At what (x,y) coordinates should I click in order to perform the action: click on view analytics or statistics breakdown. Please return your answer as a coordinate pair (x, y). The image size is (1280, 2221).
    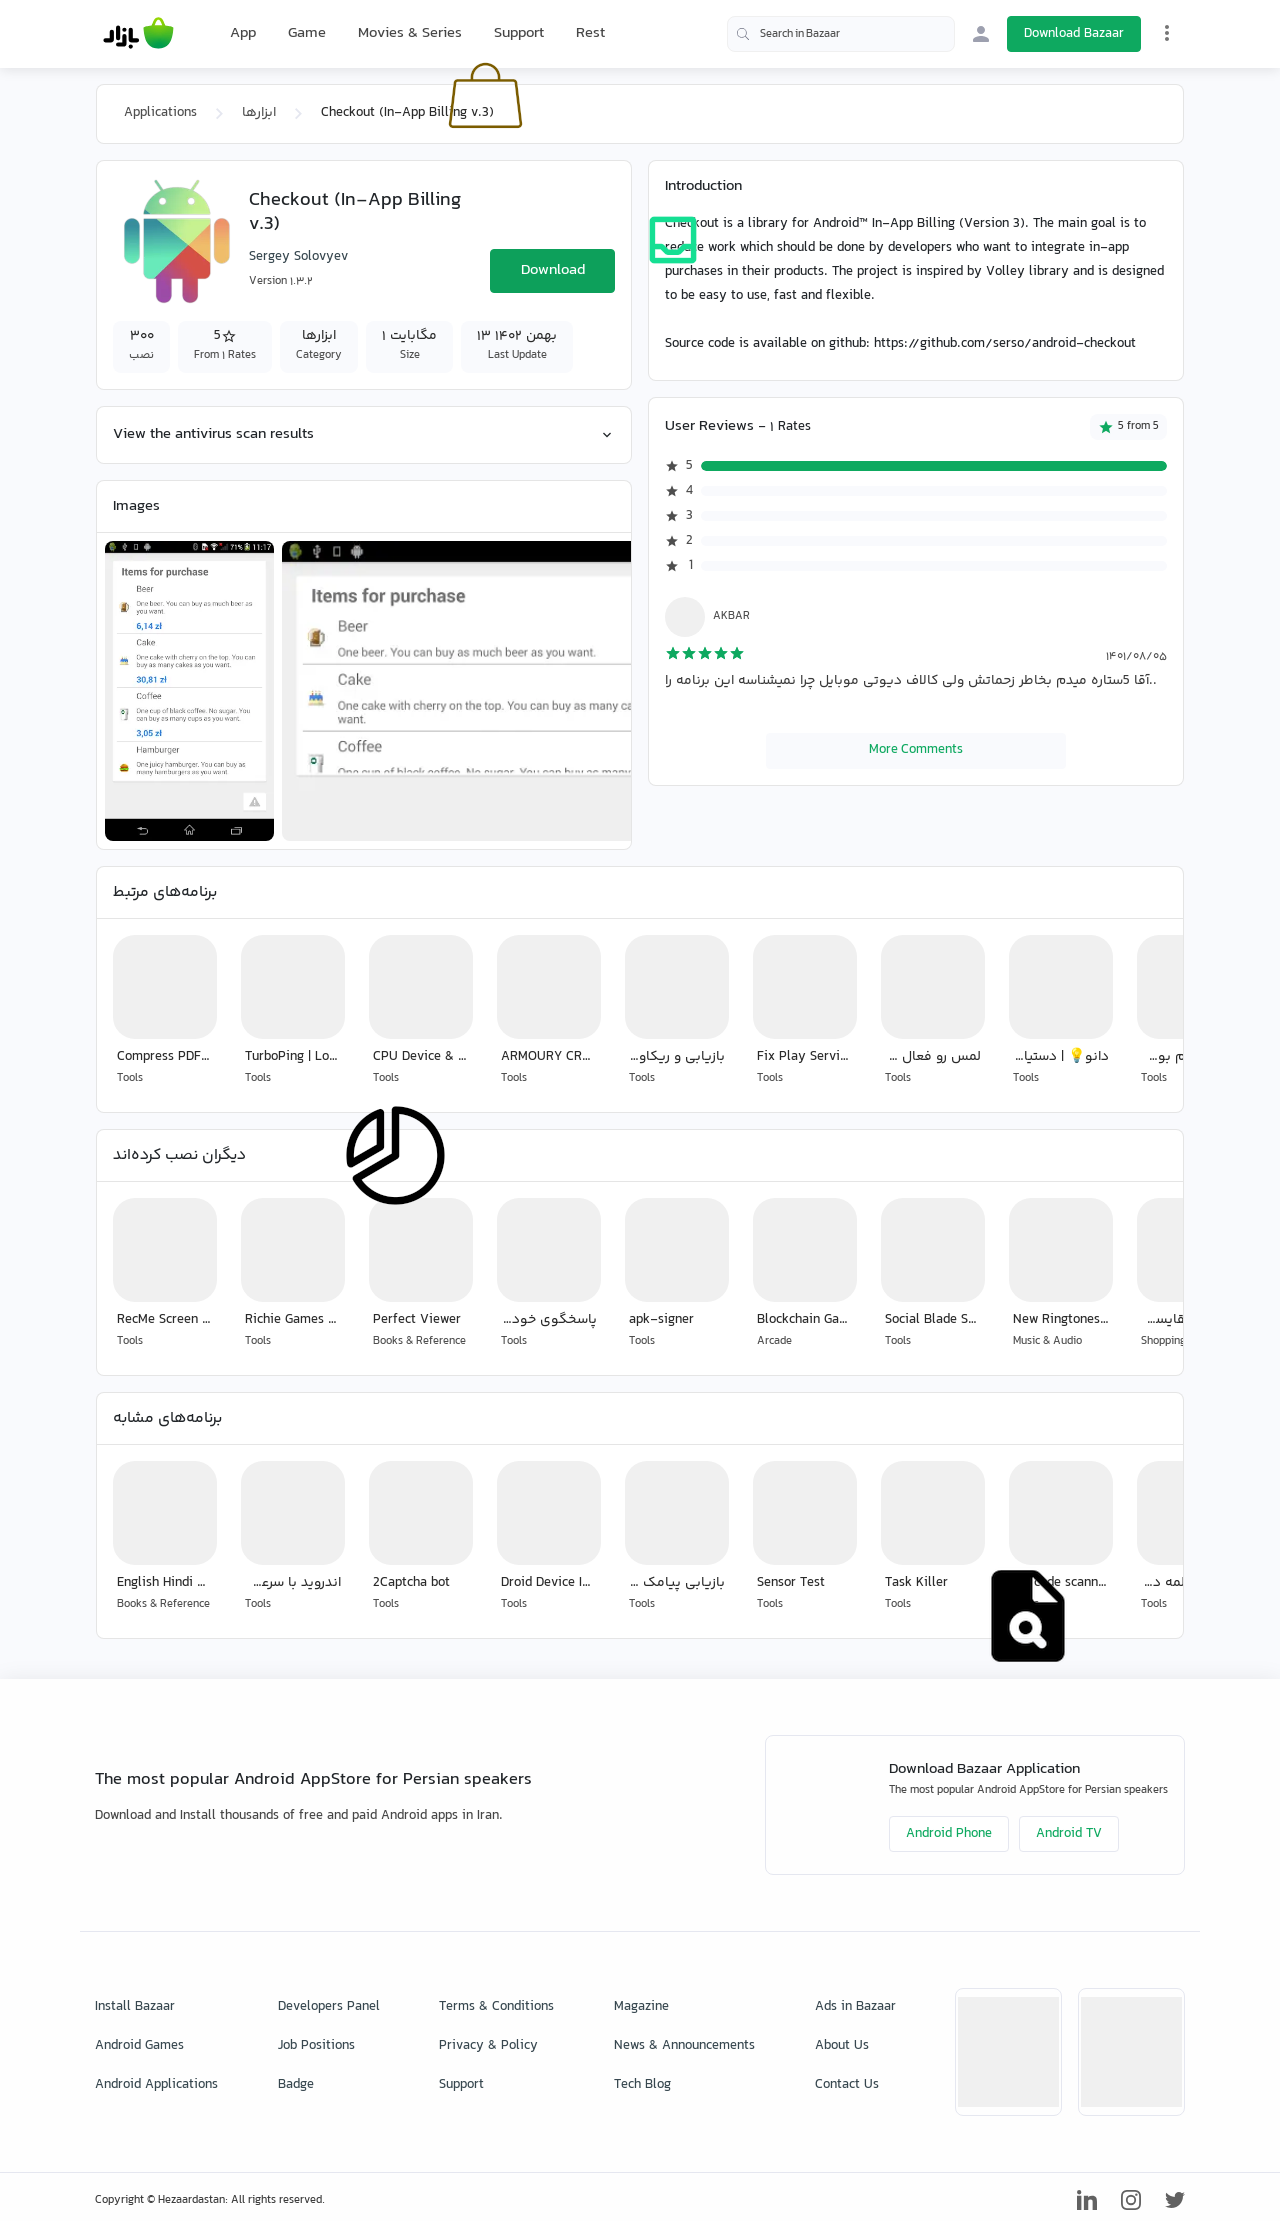
    Looking at the image, I should click on (395, 1155).